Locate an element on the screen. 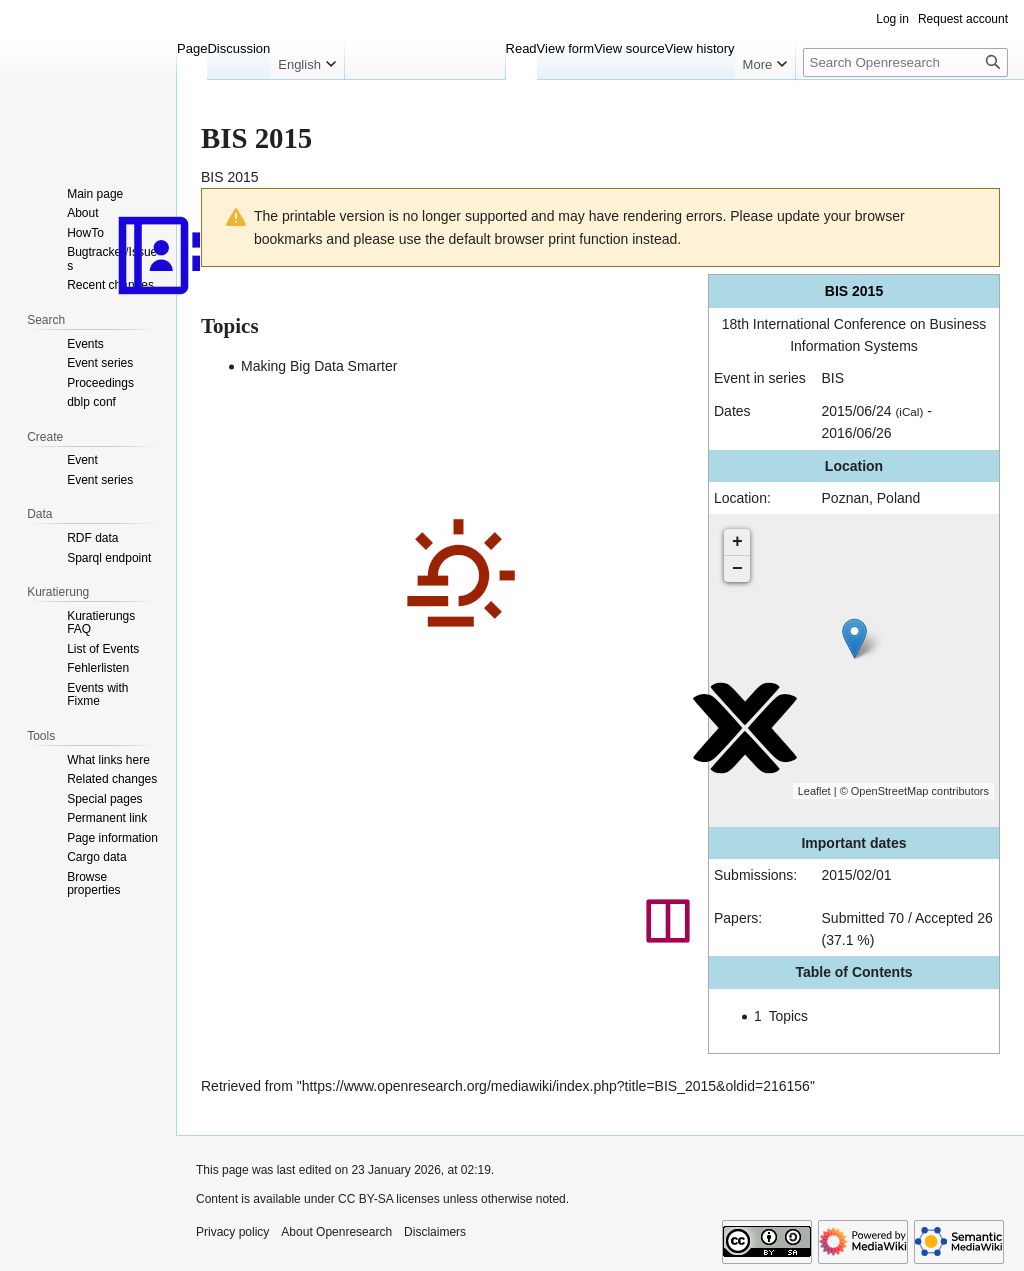 The height and width of the screenshot is (1271, 1024). open your contacts list is located at coordinates (153, 255).